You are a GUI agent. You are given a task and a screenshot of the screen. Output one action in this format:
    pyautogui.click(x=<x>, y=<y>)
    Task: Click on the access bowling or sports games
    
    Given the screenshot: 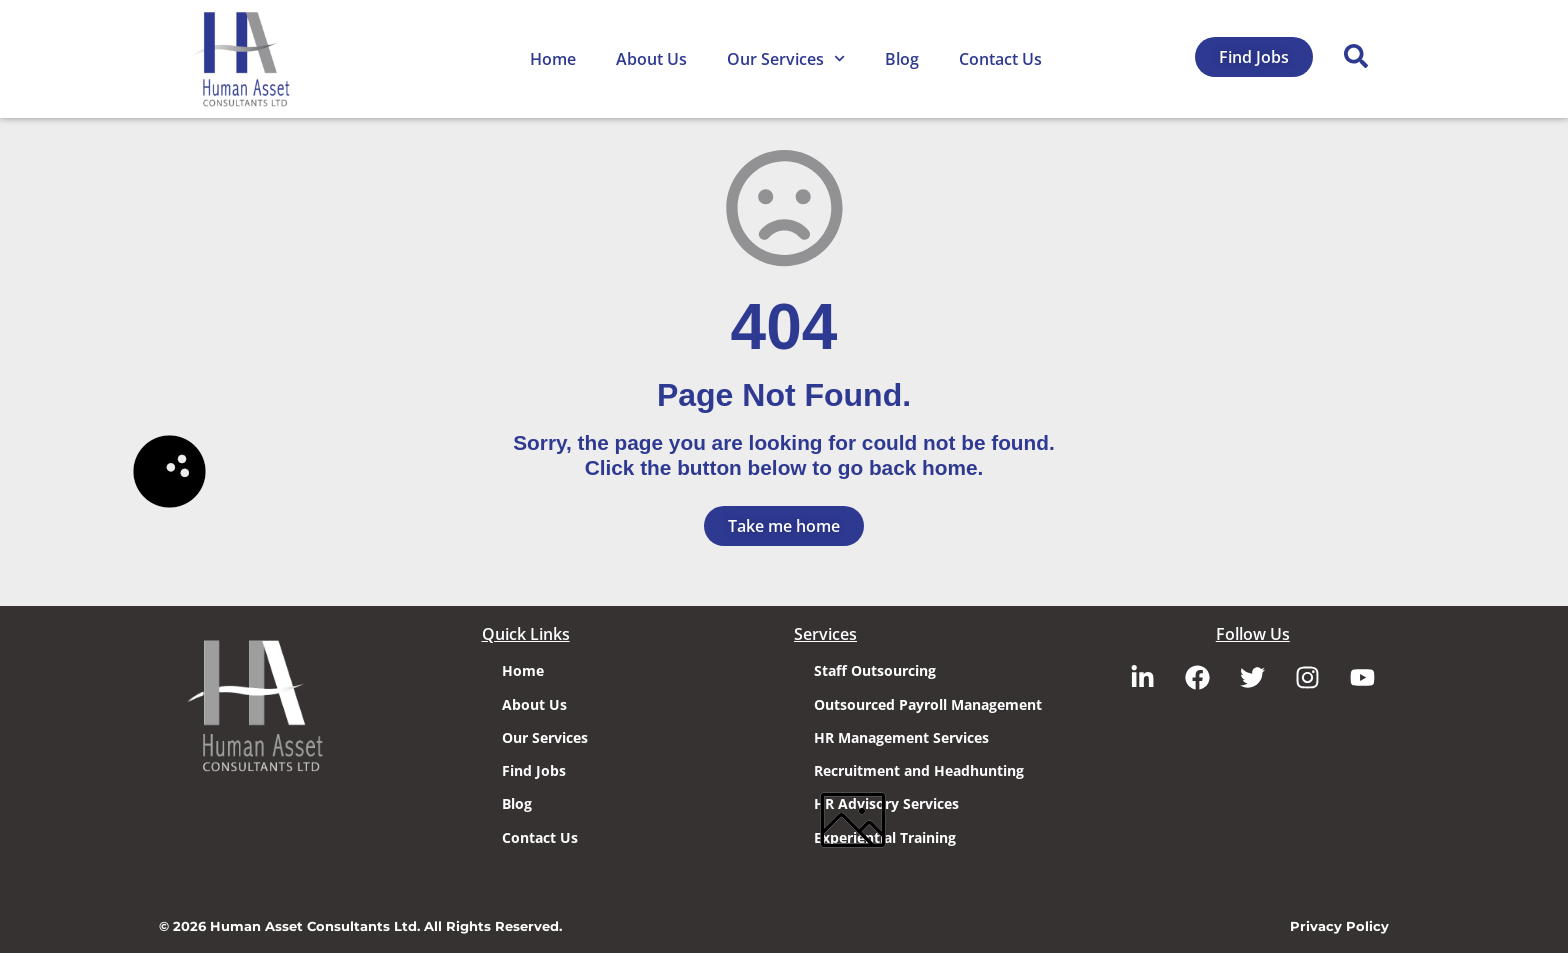 What is the action you would take?
    pyautogui.click(x=169, y=471)
    